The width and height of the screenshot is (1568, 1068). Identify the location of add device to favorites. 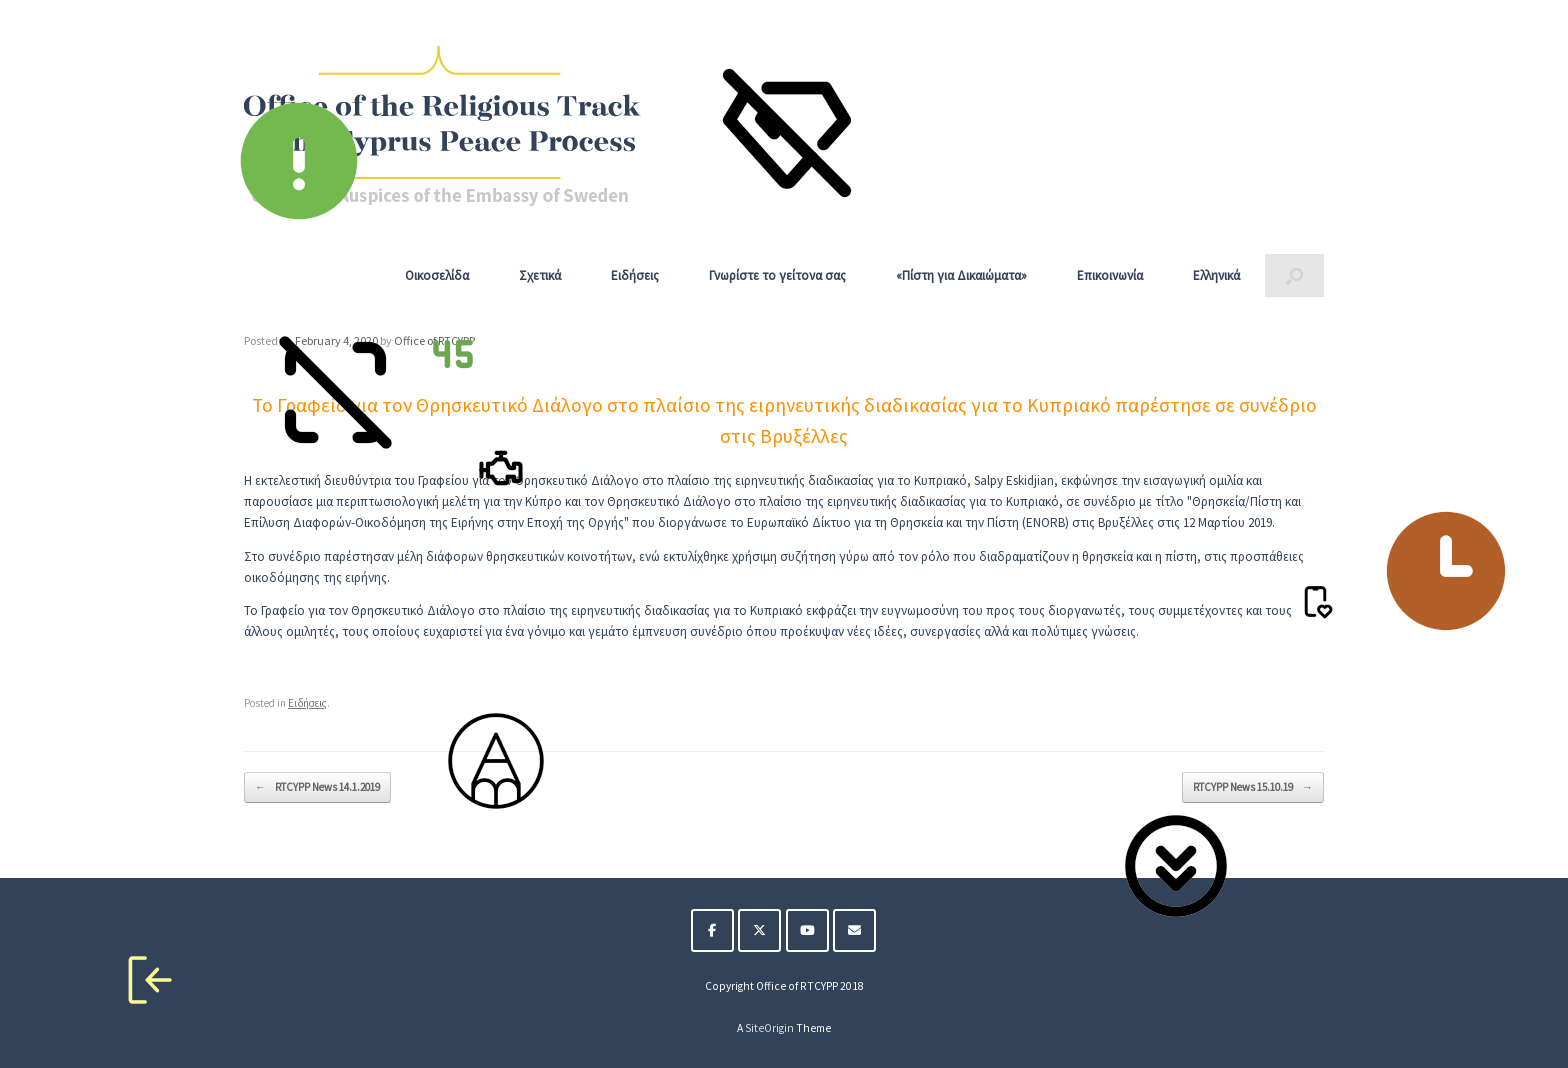
(1315, 601).